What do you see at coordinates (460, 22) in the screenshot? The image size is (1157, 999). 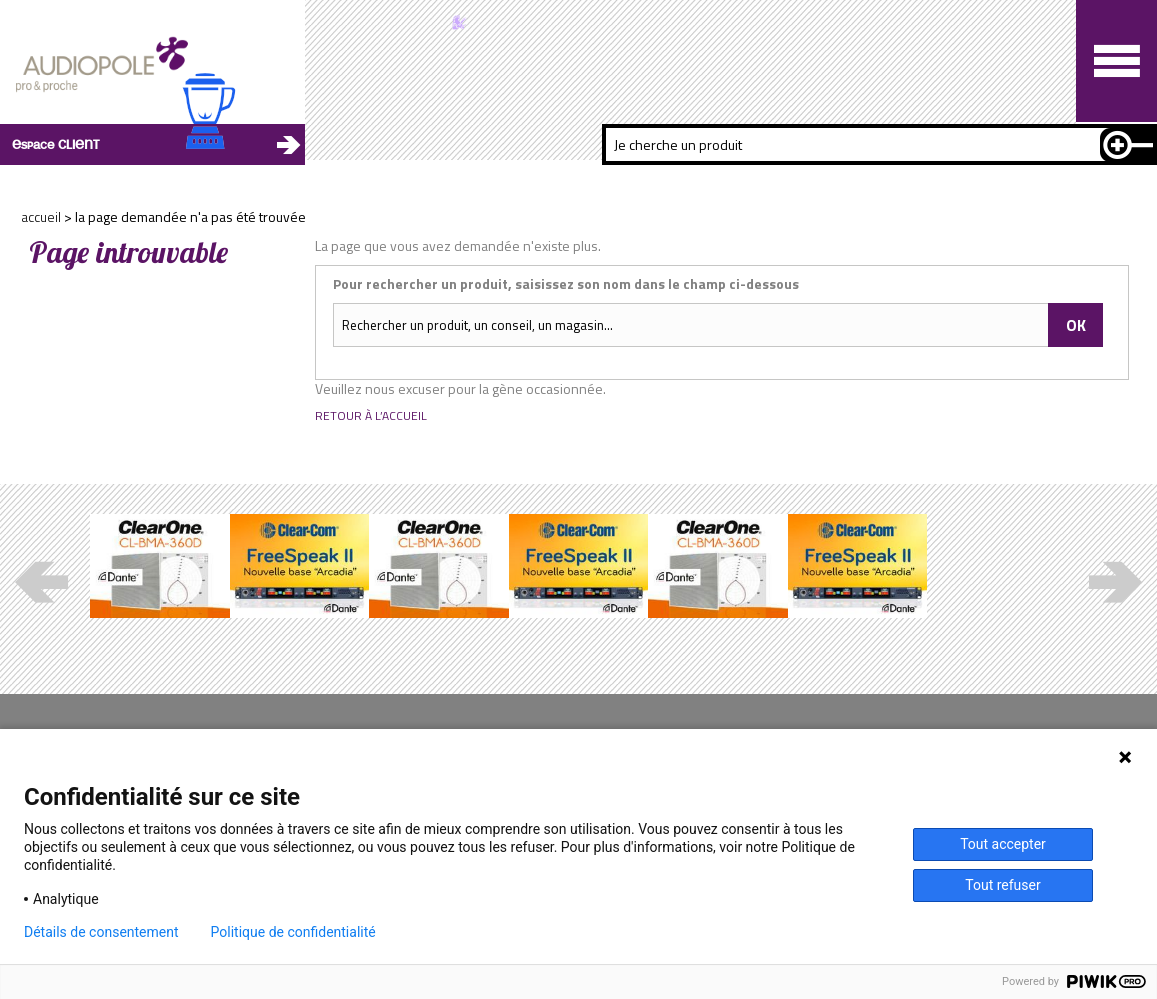 I see `access dinosaur-themed game or content` at bounding box center [460, 22].